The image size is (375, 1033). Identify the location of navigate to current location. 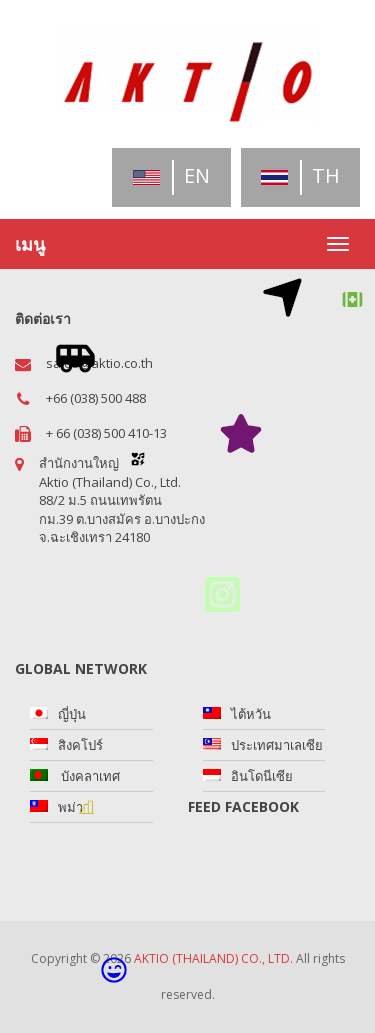
(284, 295).